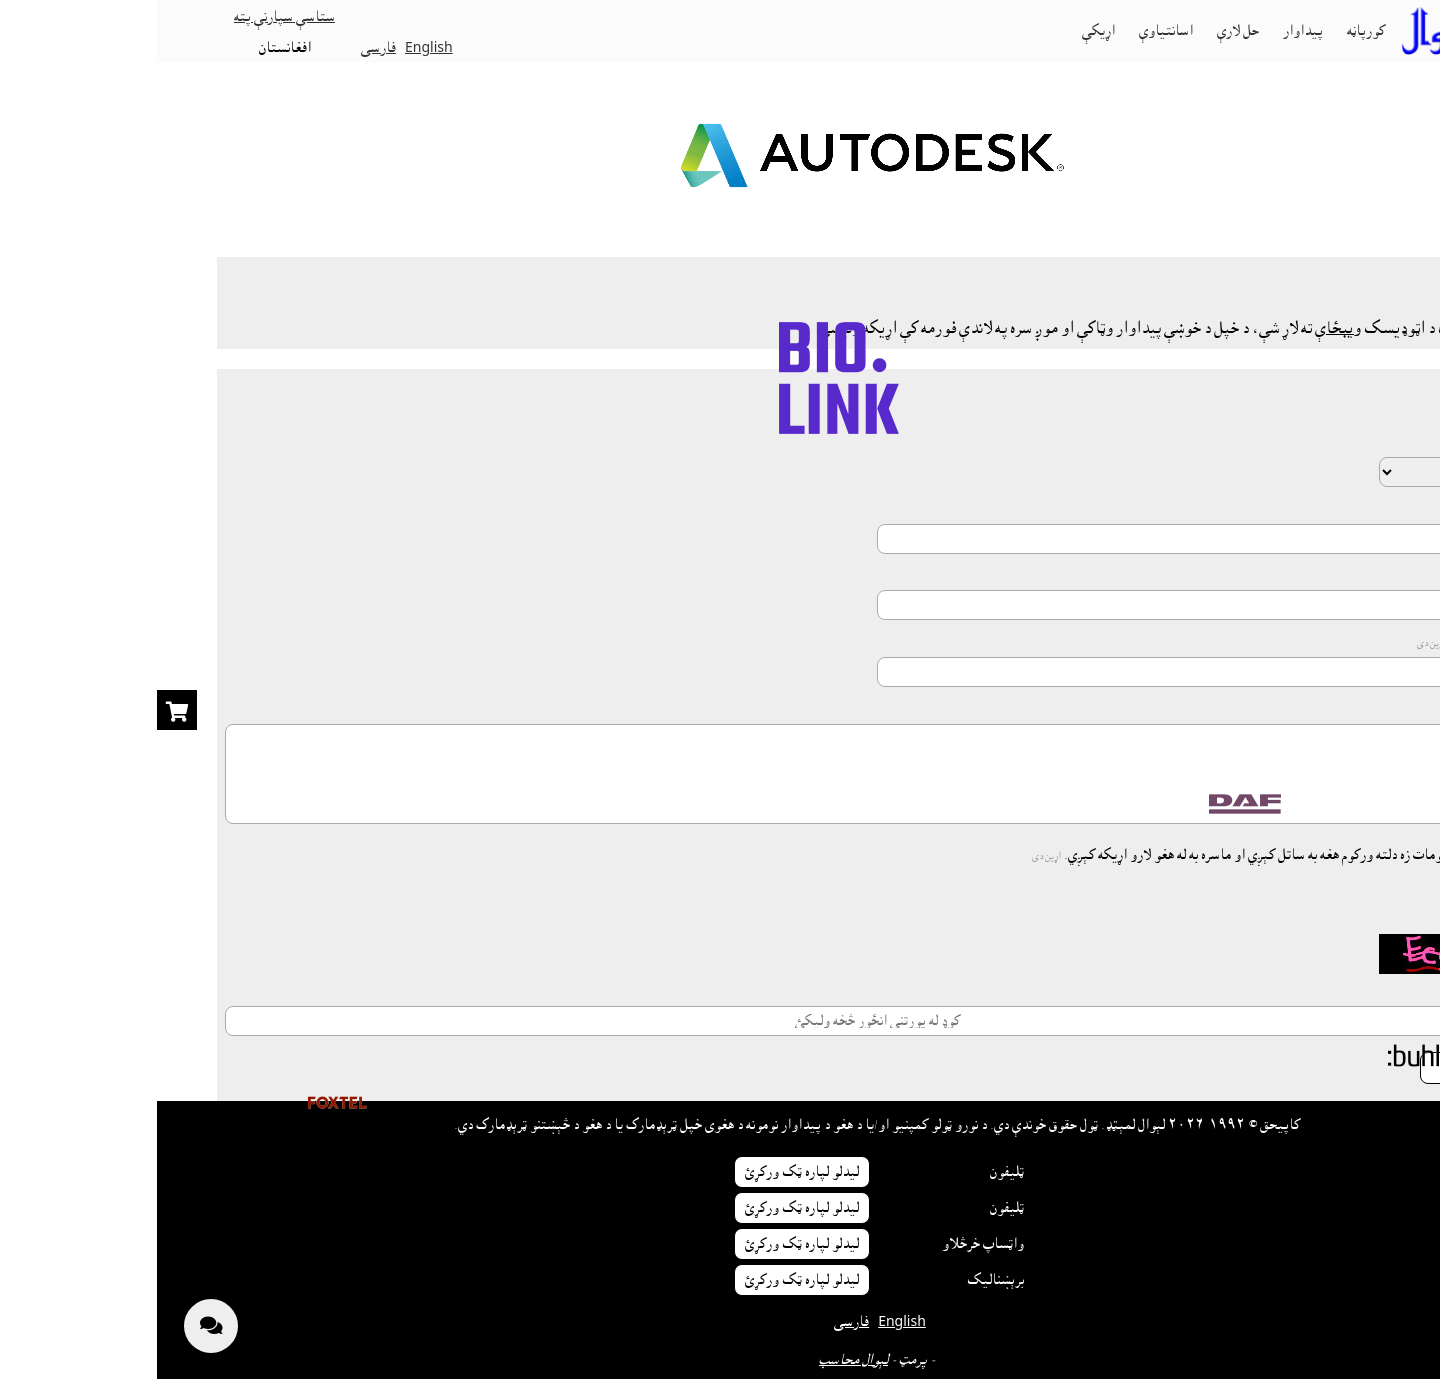 This screenshot has width=1440, height=1379. Describe the element at coordinates (337, 1102) in the screenshot. I see `open the Foxtel streaming app` at that location.